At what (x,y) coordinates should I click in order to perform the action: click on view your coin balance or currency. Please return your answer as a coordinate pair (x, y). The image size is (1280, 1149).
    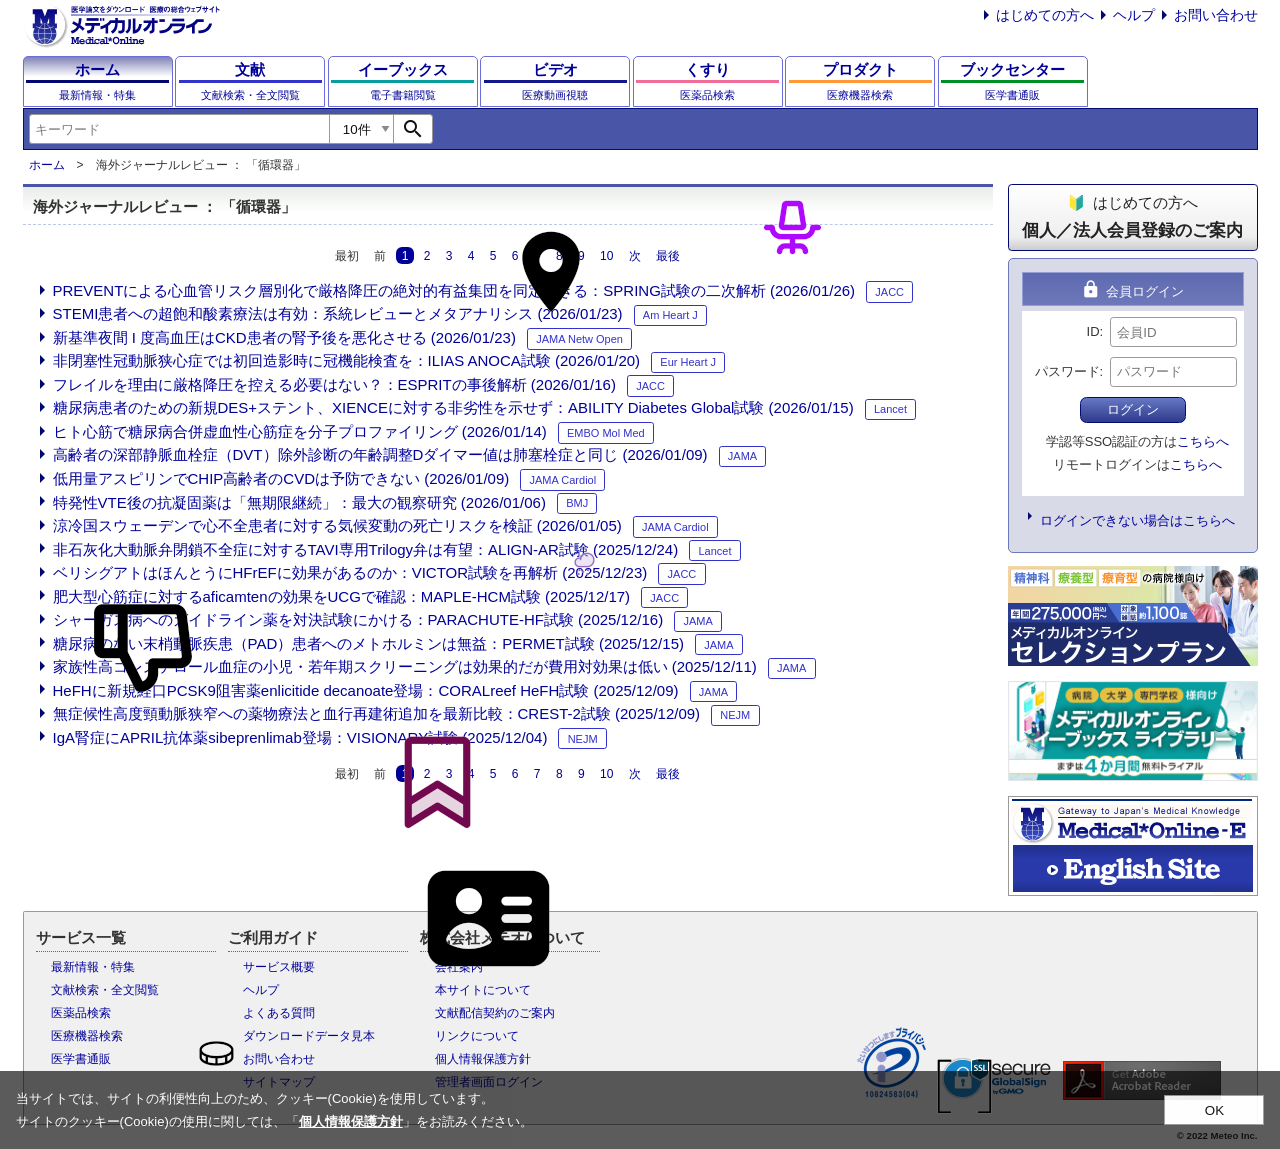
    Looking at the image, I should click on (216, 1053).